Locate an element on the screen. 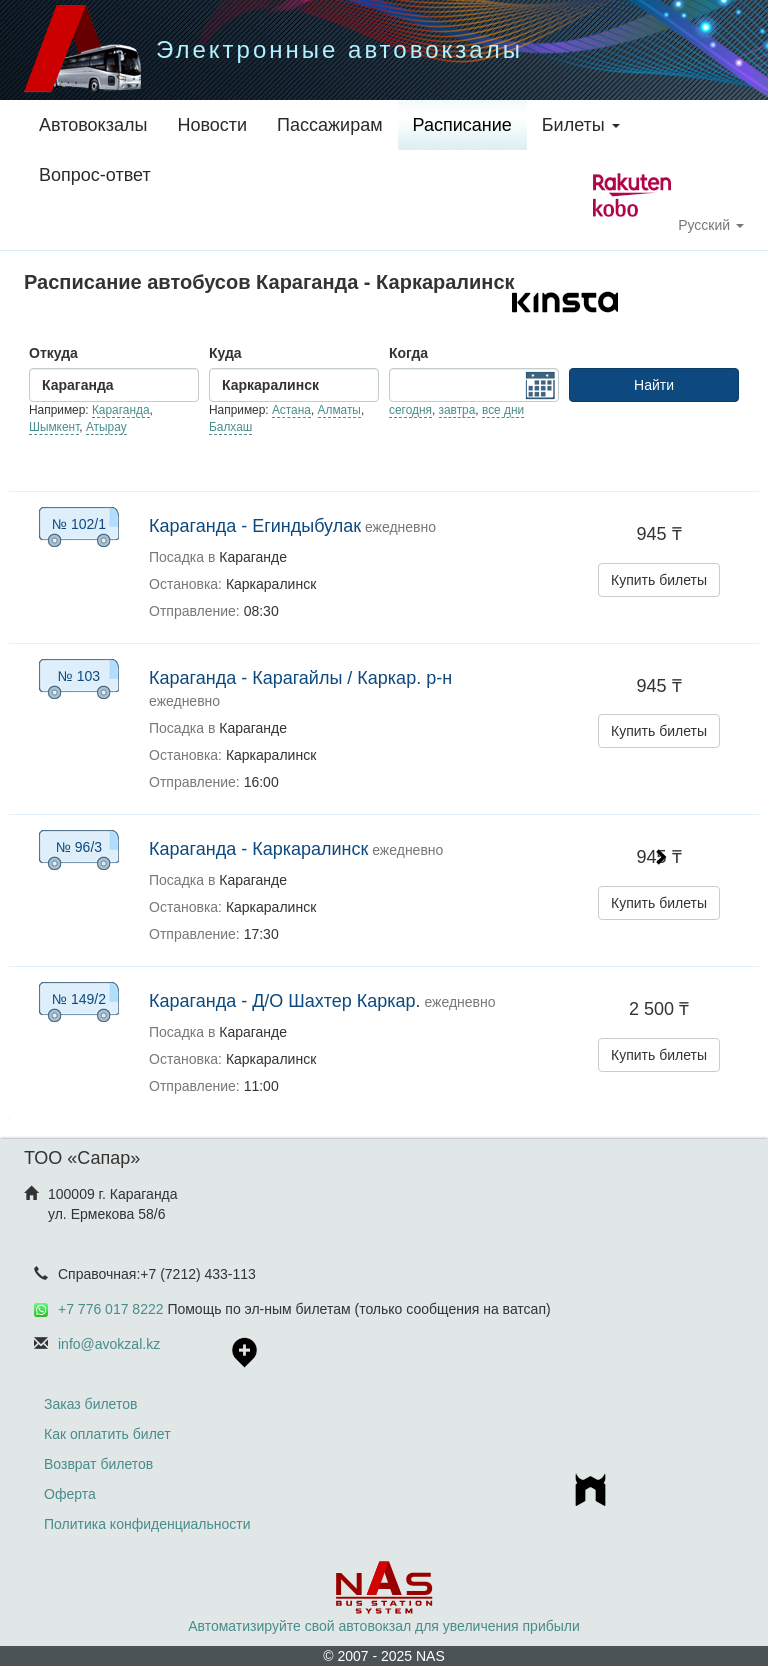 The image size is (768, 1666). expand a collapsible menu or section is located at coordinates (661, 857).